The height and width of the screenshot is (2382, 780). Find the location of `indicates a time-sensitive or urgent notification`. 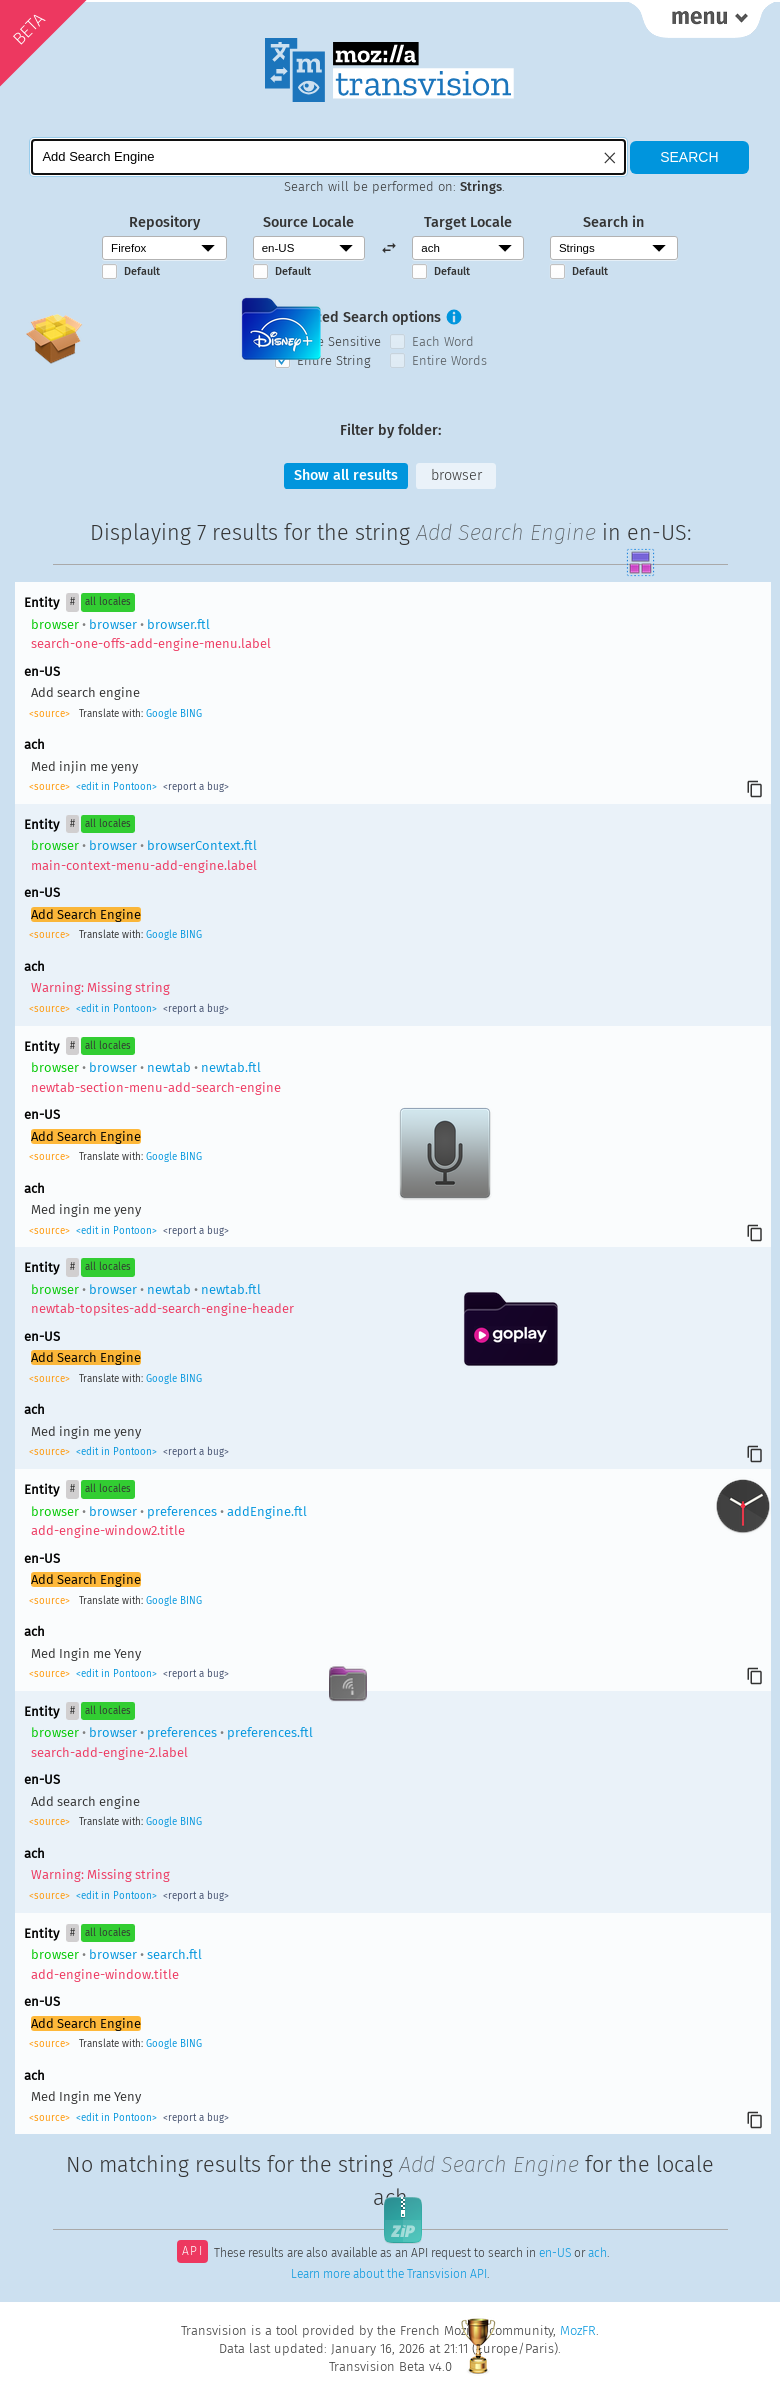

indicates a time-sensitive or urgent notification is located at coordinates (743, 1506).